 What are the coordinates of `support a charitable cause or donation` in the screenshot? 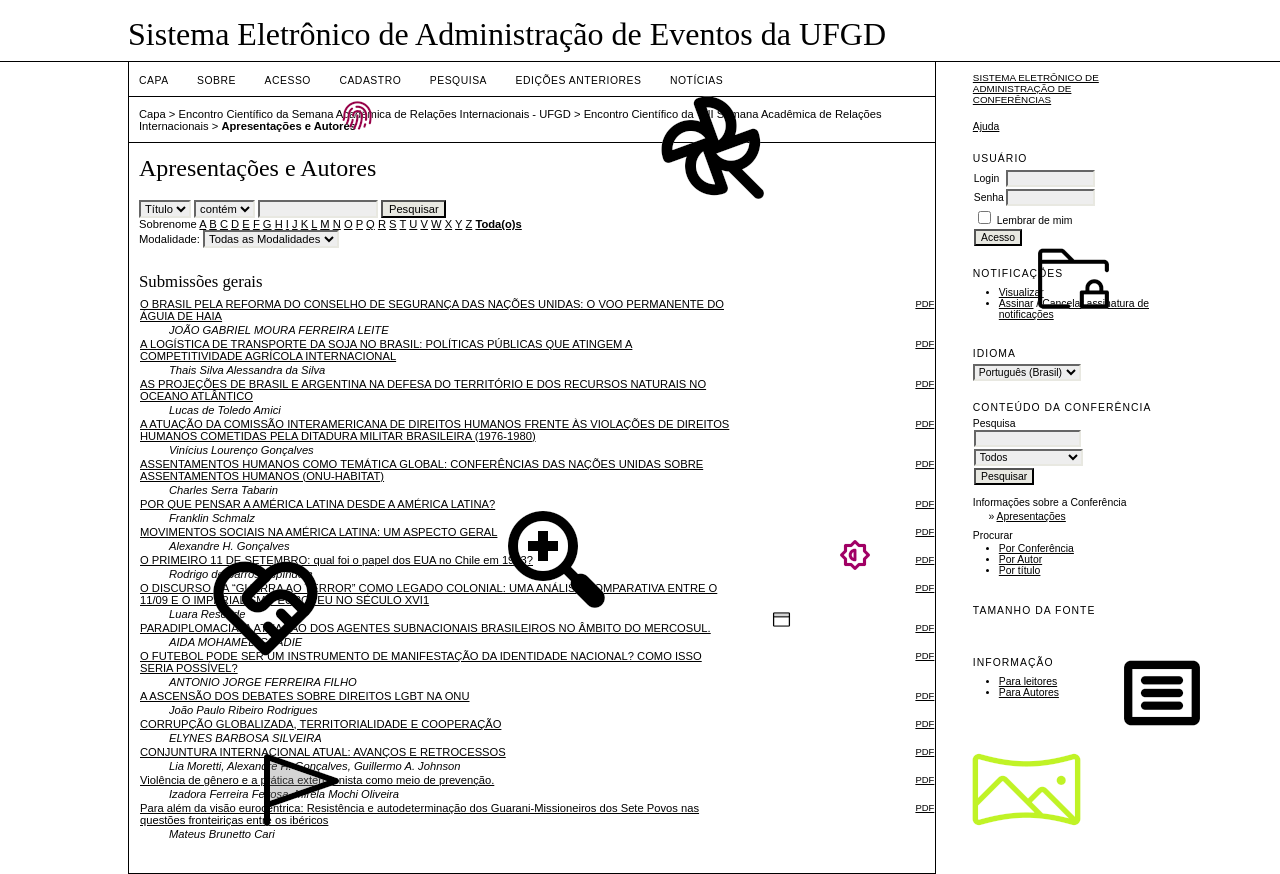 It's located at (265, 608).